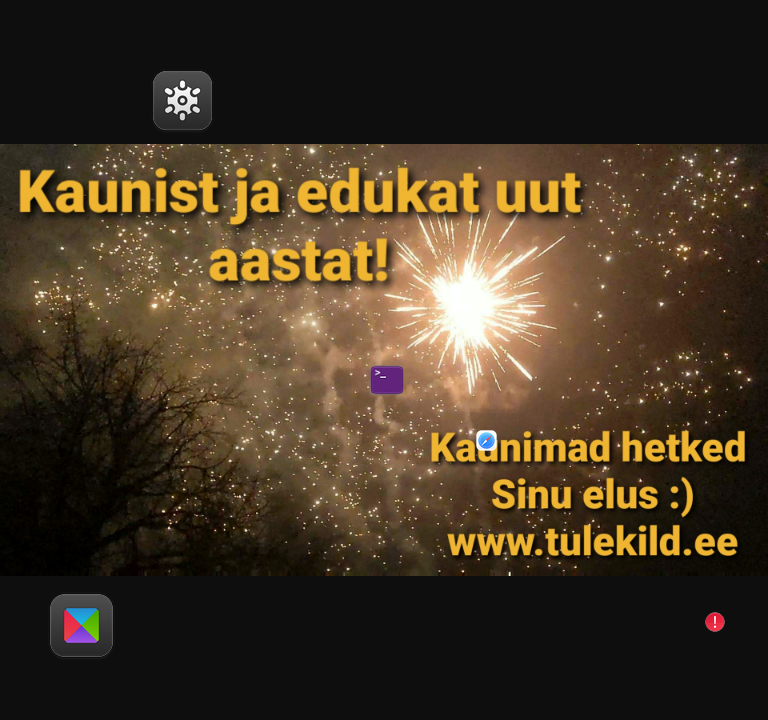 The width and height of the screenshot is (768, 720). What do you see at coordinates (182, 100) in the screenshot?
I see `open gnome mines game` at bounding box center [182, 100].